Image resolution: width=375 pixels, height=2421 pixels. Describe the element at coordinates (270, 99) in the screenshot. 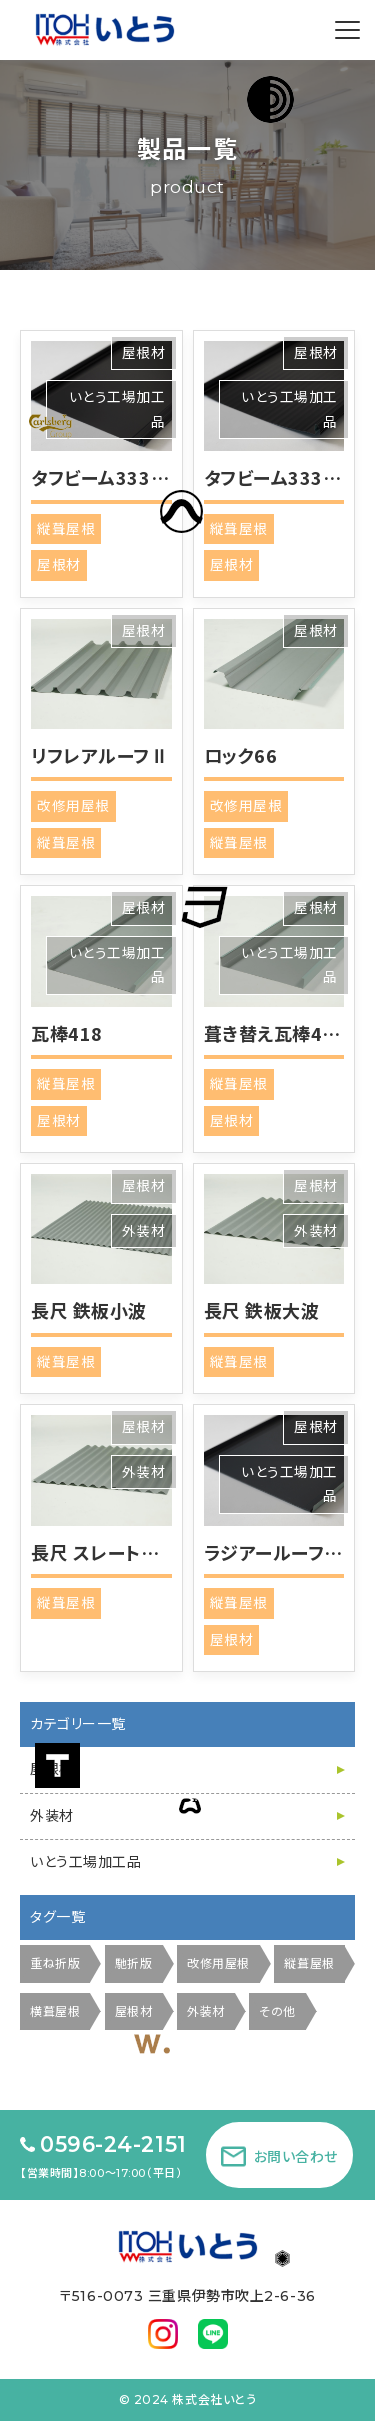

I see `open tor browser for anonymous web browsing` at that location.